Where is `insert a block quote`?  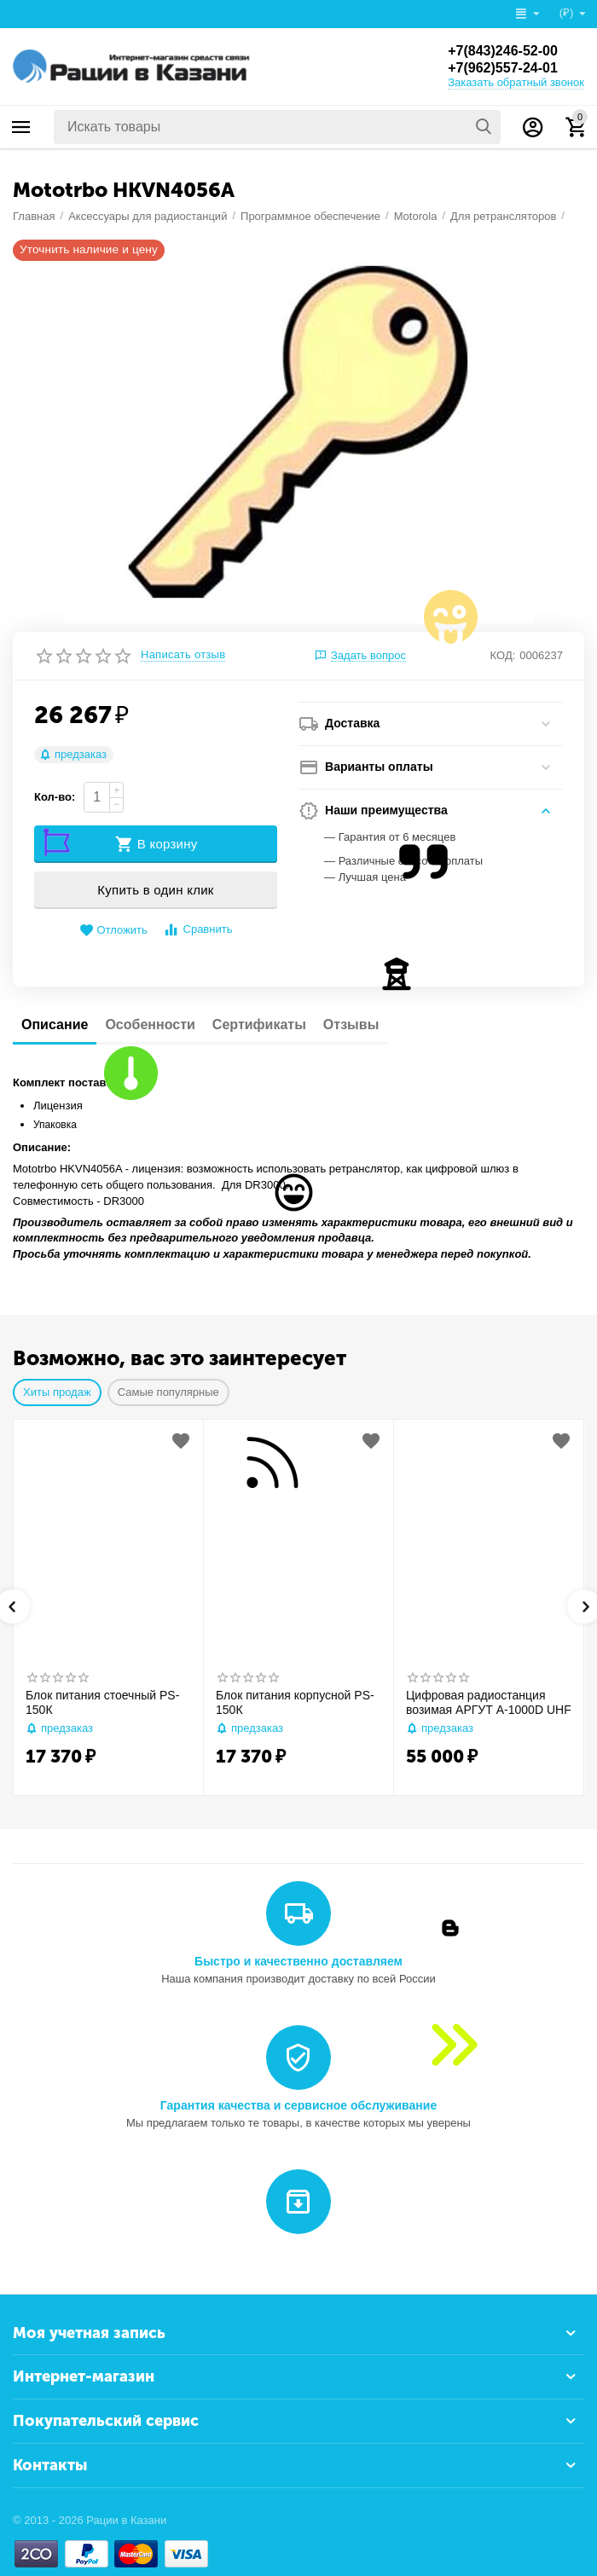 insert a block quote is located at coordinates (423, 861).